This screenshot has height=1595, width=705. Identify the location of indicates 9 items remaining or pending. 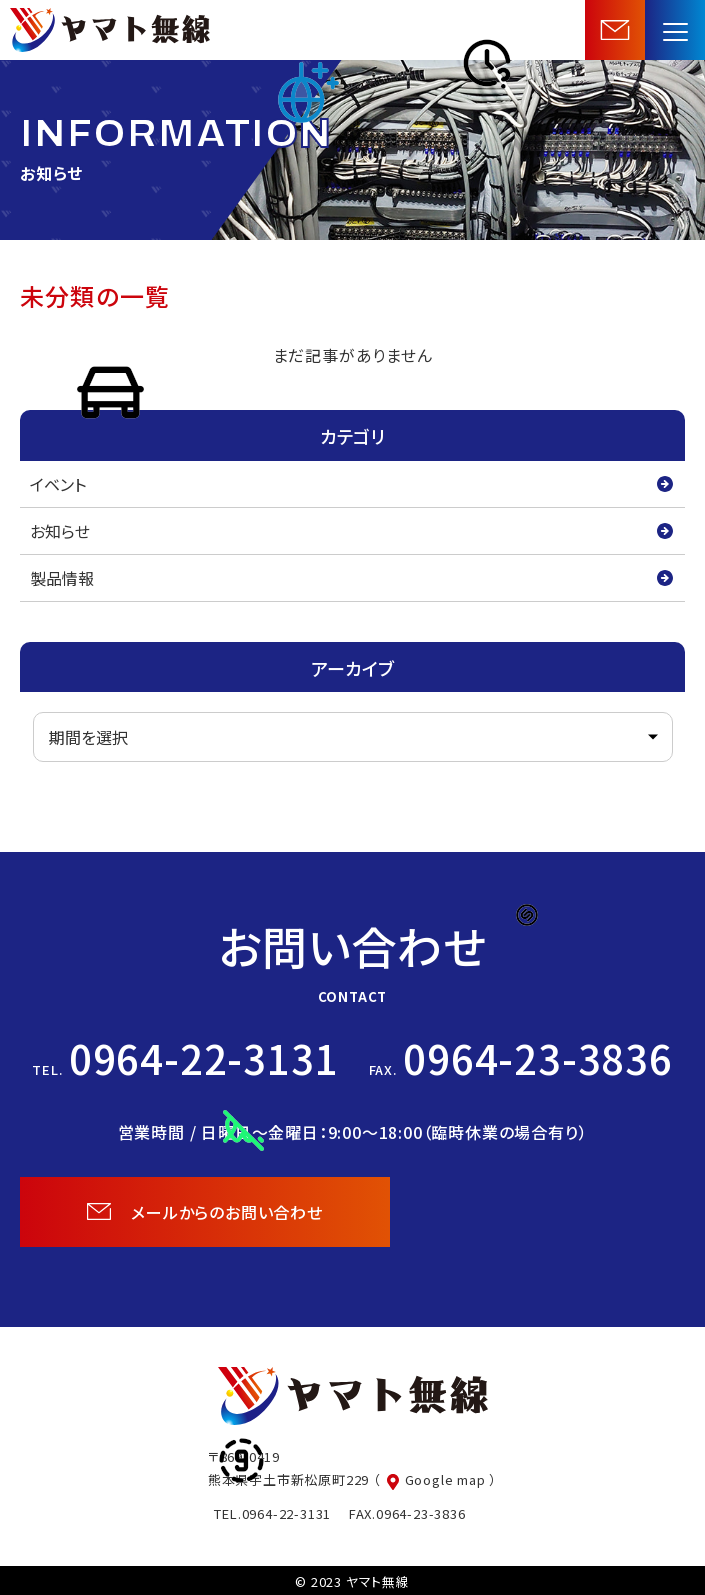
(241, 1460).